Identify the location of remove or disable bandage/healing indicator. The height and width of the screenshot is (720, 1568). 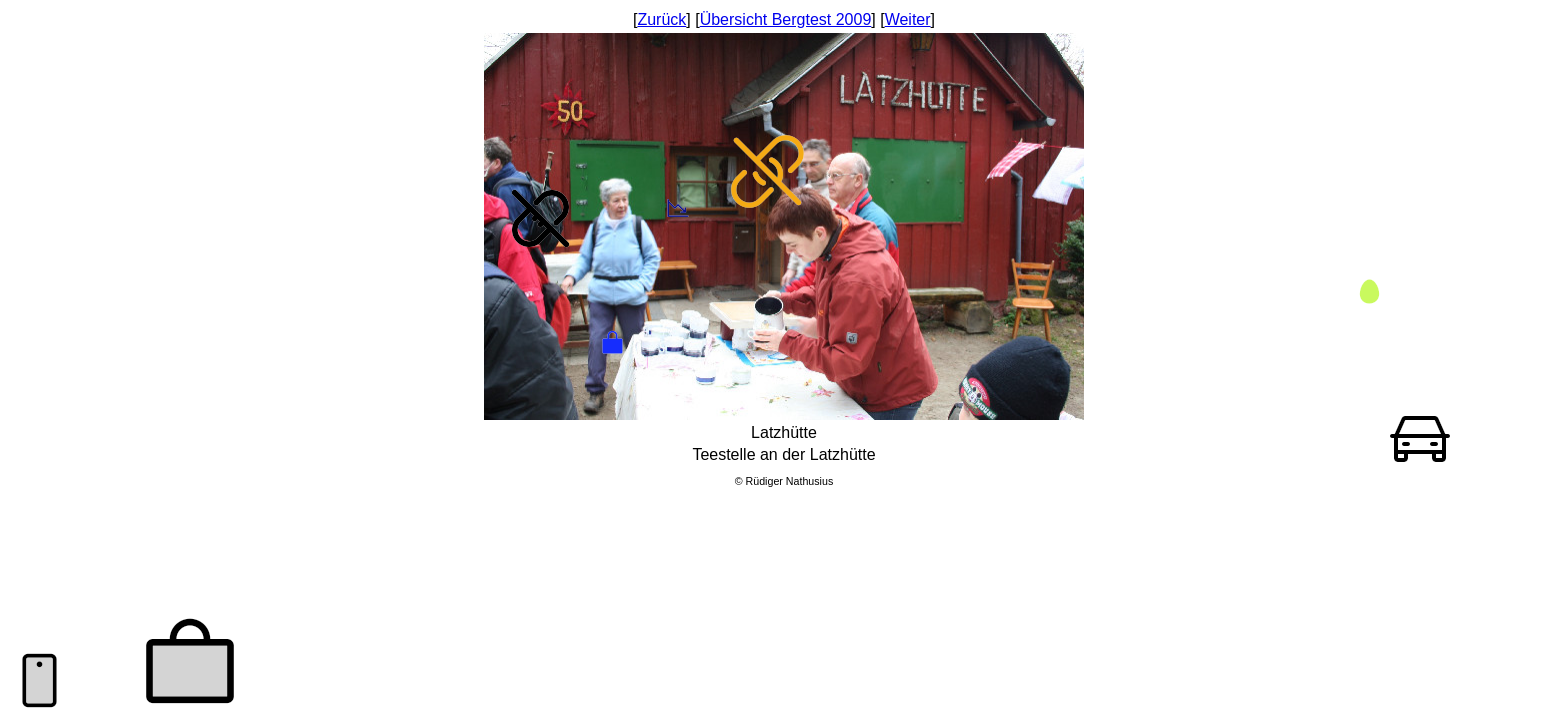
(540, 218).